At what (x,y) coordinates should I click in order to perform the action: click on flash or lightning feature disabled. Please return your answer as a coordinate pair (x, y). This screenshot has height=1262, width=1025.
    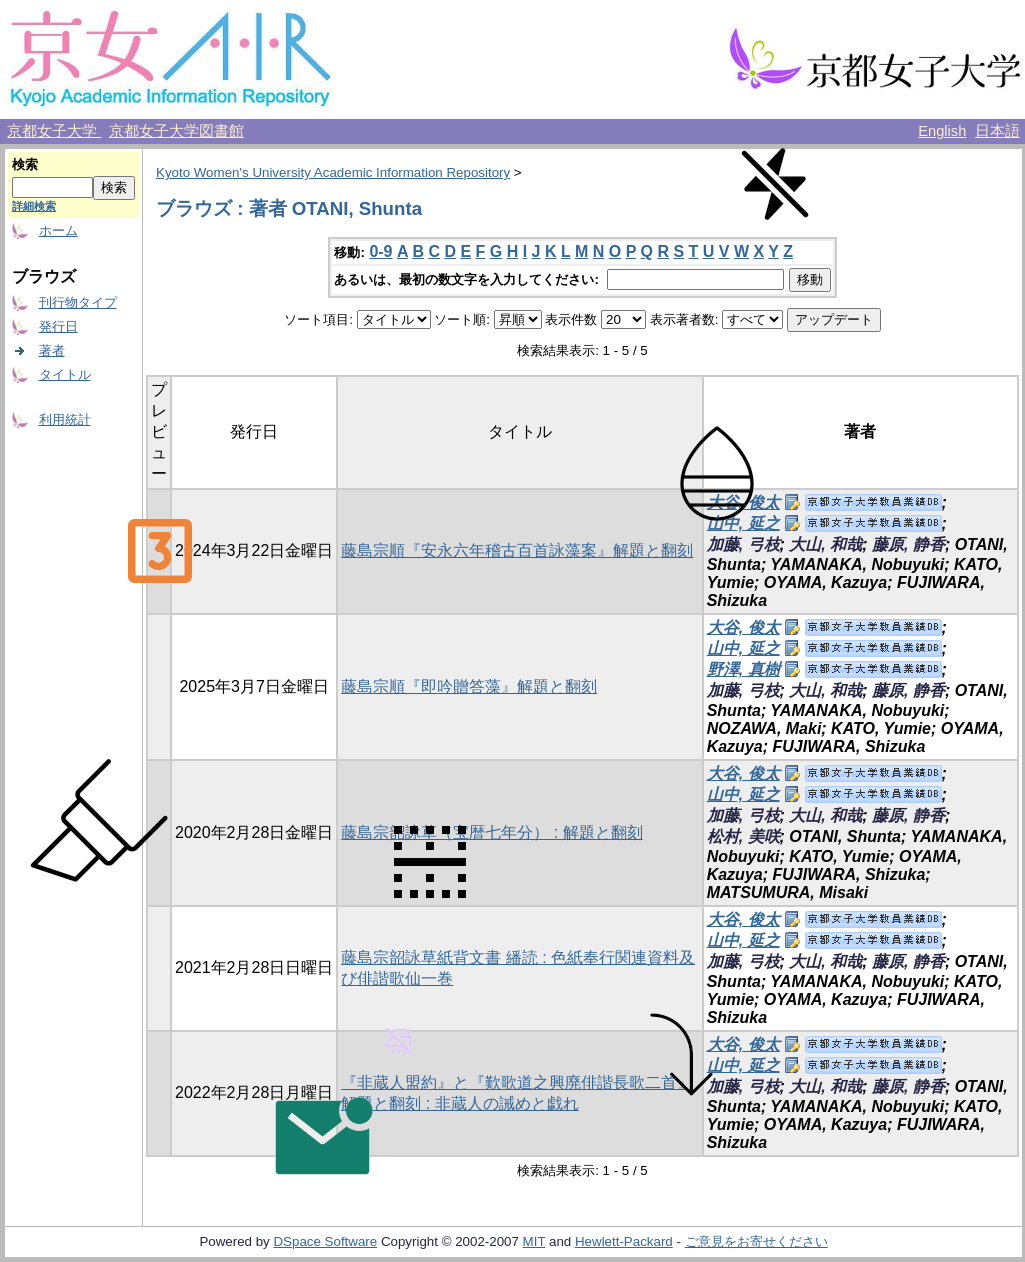
    Looking at the image, I should click on (775, 184).